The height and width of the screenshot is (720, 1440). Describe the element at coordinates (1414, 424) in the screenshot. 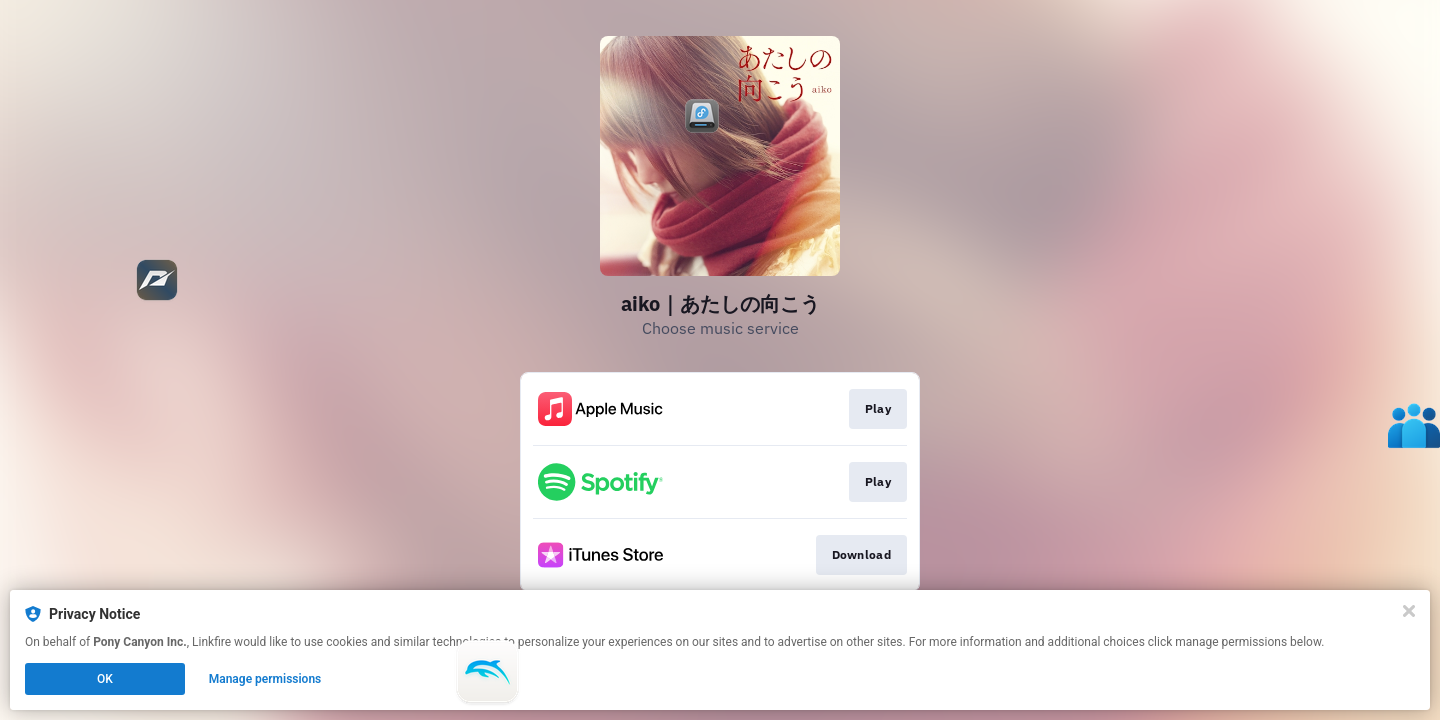

I see `open the people app to manage contacts` at that location.